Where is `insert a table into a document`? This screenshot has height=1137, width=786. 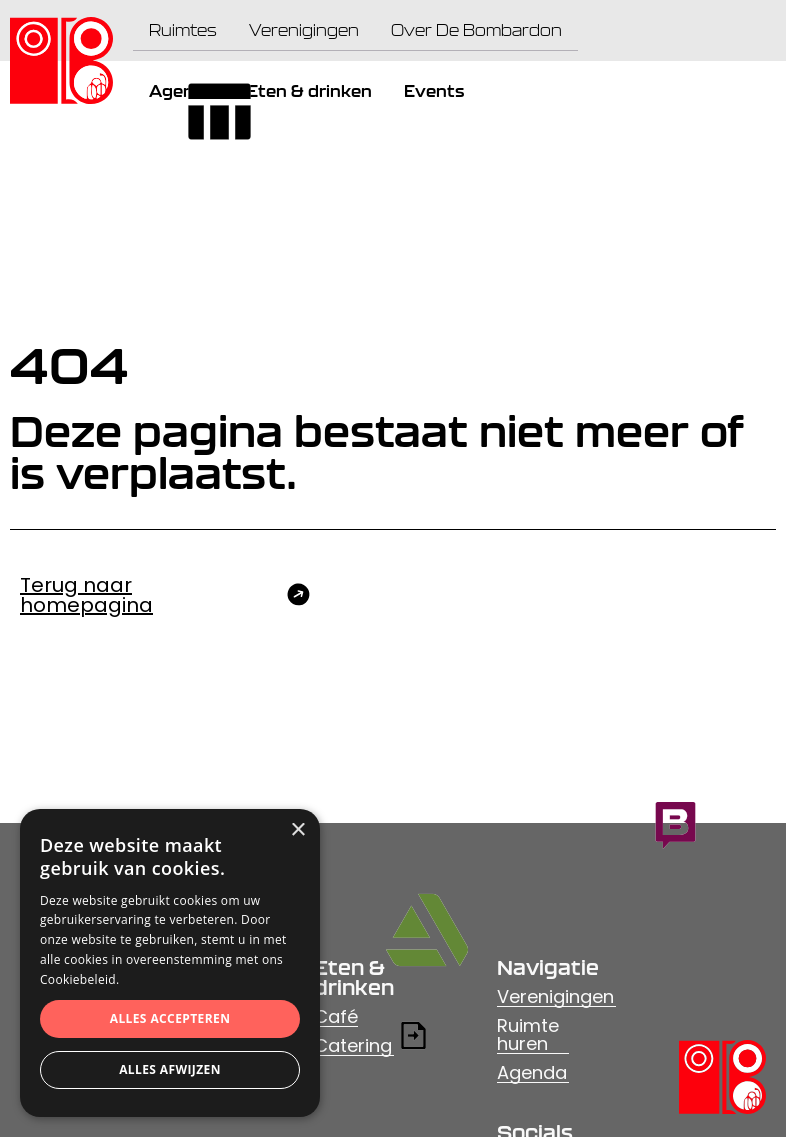
insert a table into a document is located at coordinates (219, 111).